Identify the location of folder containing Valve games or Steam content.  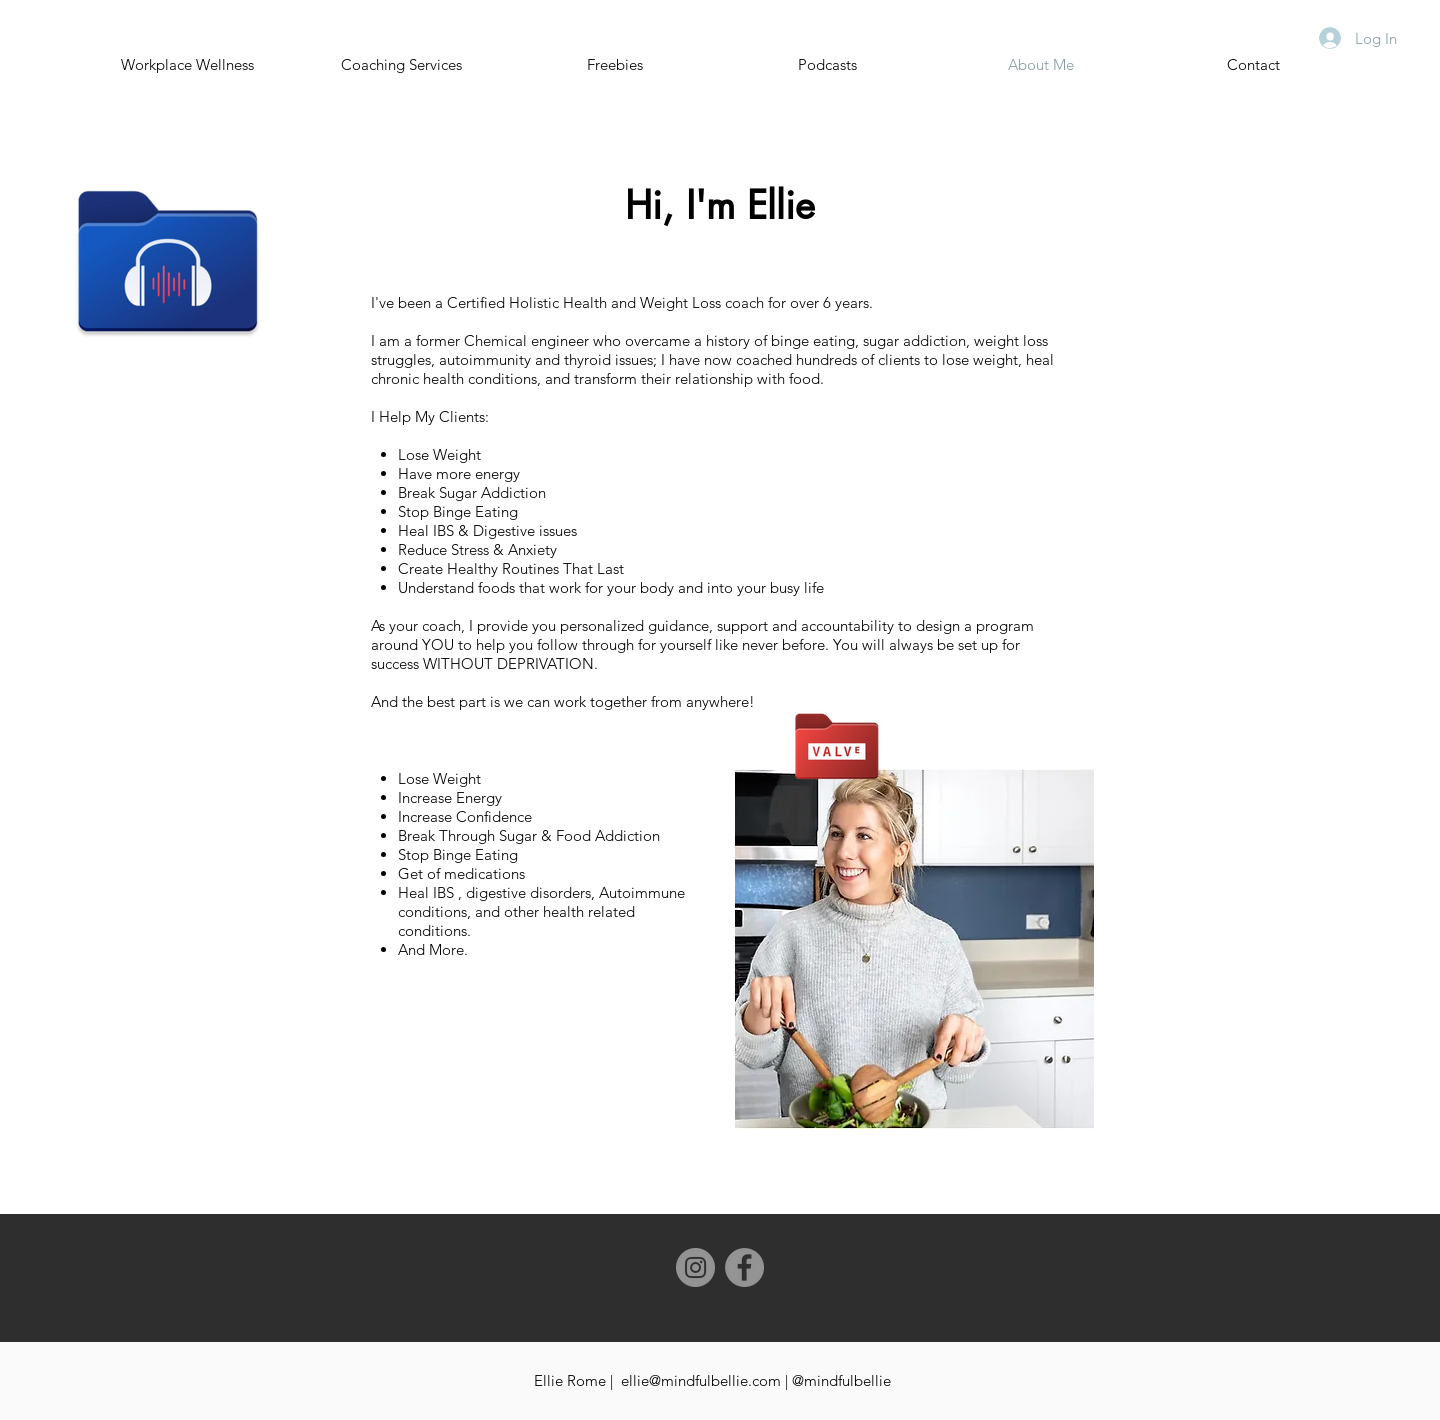
(836, 748).